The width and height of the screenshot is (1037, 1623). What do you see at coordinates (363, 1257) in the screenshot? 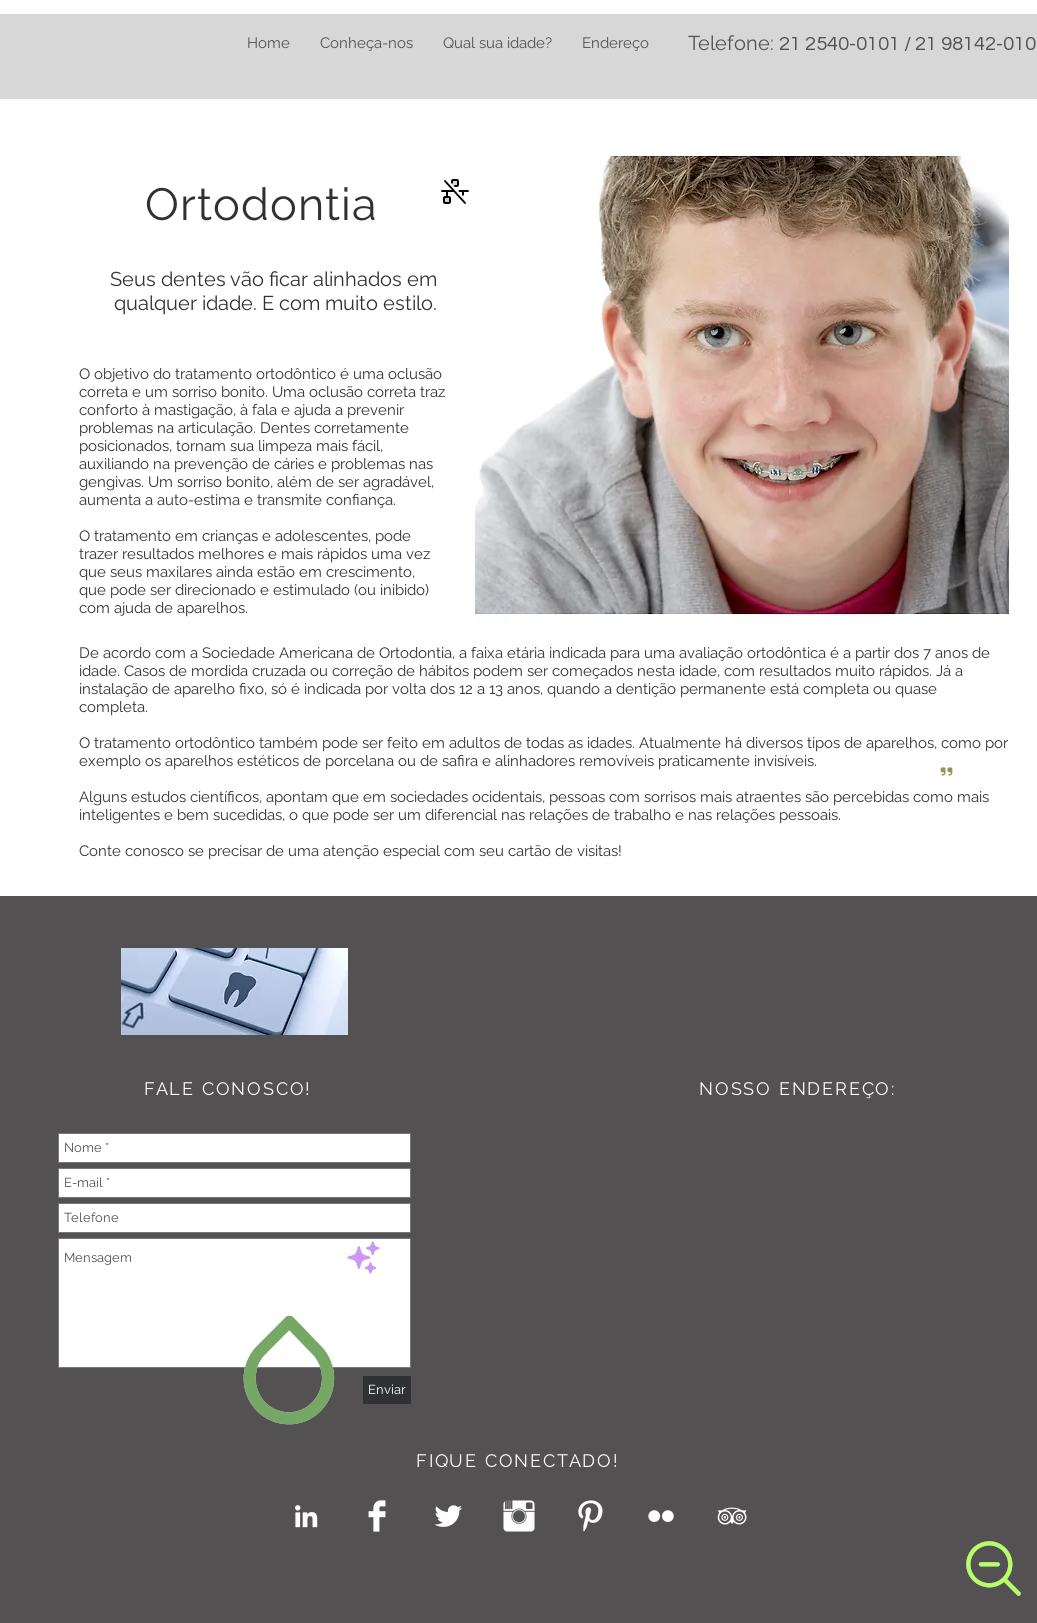
I see `indicates AI-generated or enhanced content` at bounding box center [363, 1257].